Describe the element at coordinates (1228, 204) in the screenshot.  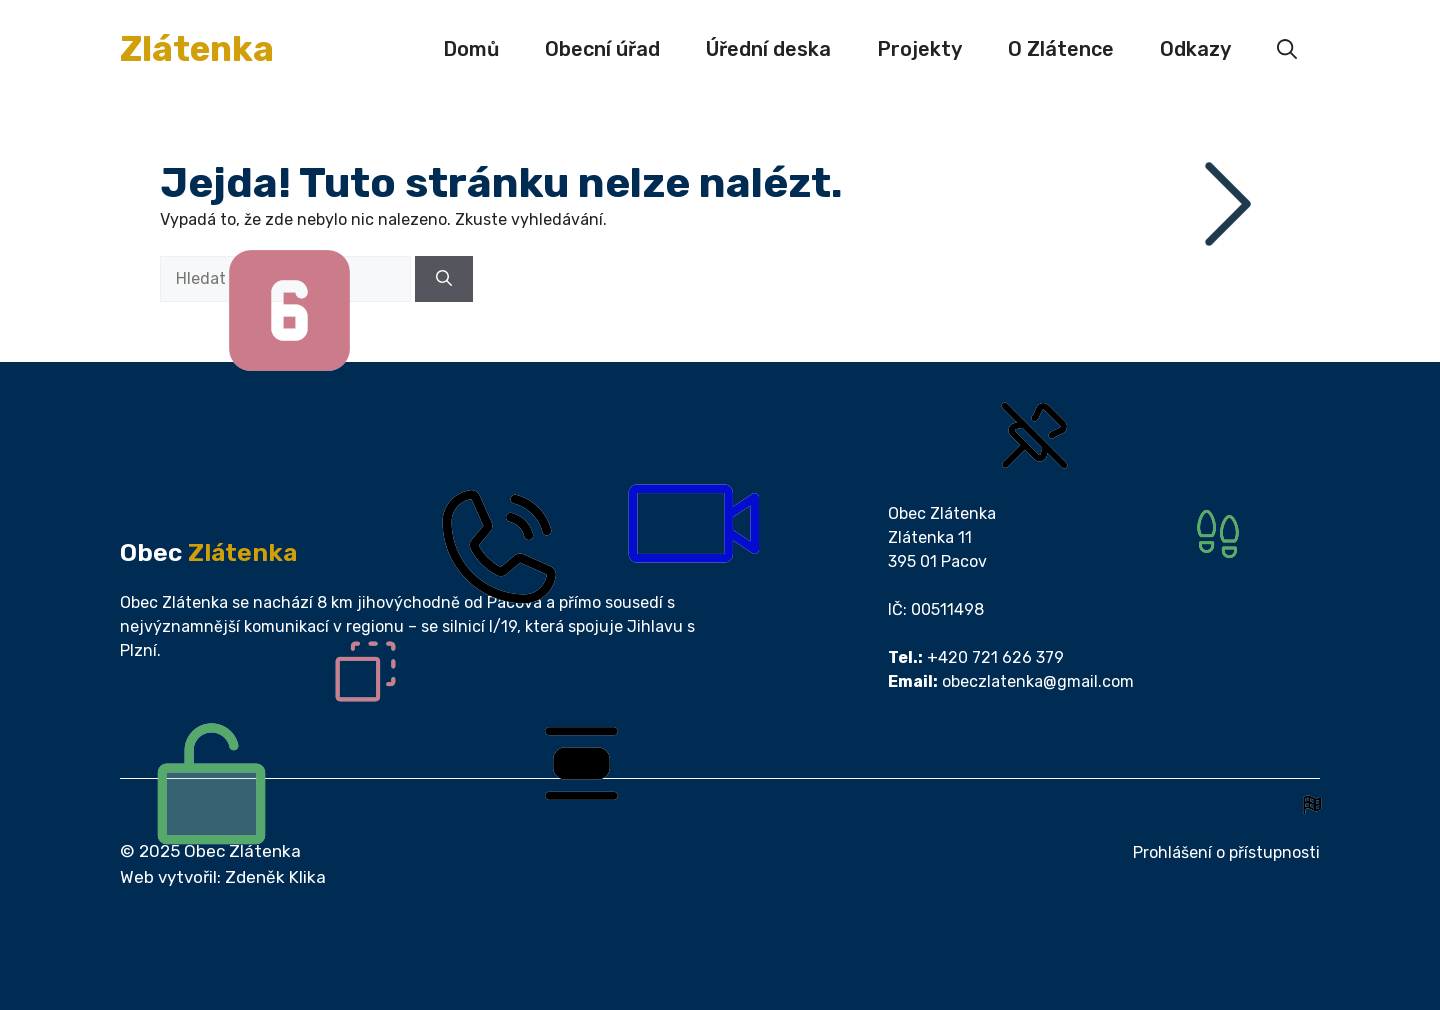
I see `navigate to the next item or page` at that location.